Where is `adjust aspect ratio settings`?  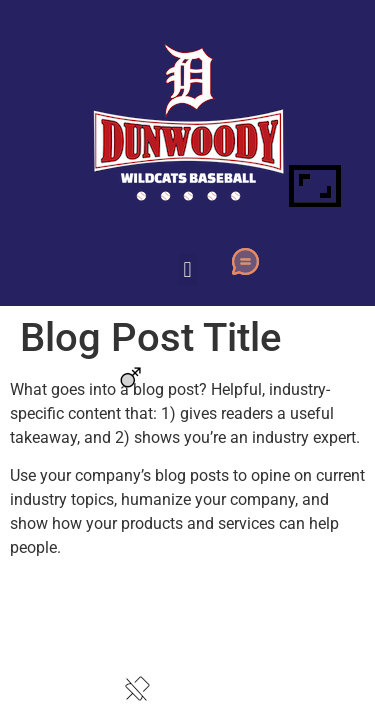 adjust aspect ratio settings is located at coordinates (315, 186).